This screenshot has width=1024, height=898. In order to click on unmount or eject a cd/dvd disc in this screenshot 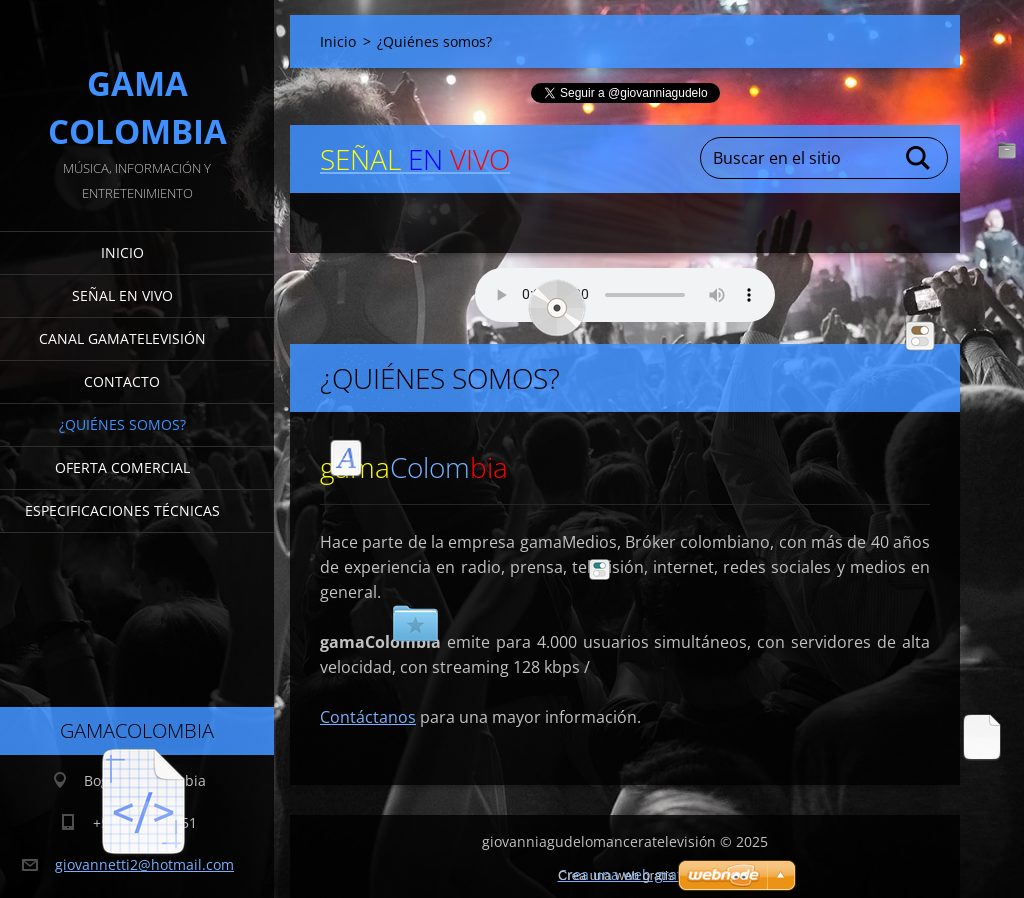, I will do `click(557, 308)`.